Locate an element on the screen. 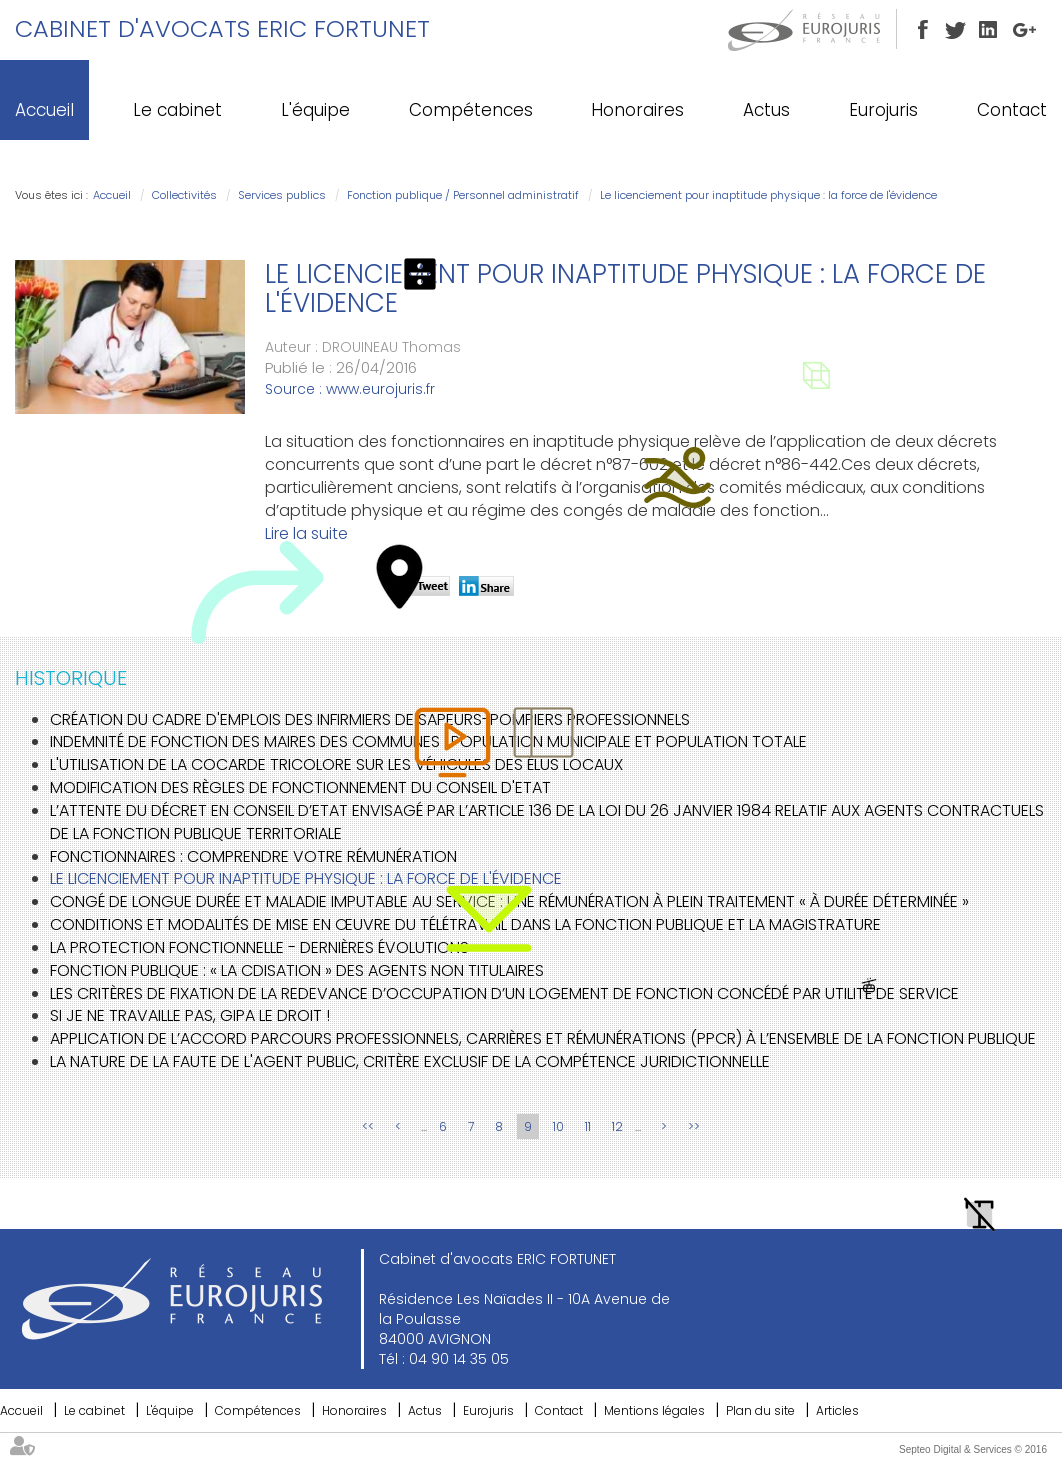 This screenshot has height=1467, width=1062. disable text formatting is located at coordinates (979, 1214).